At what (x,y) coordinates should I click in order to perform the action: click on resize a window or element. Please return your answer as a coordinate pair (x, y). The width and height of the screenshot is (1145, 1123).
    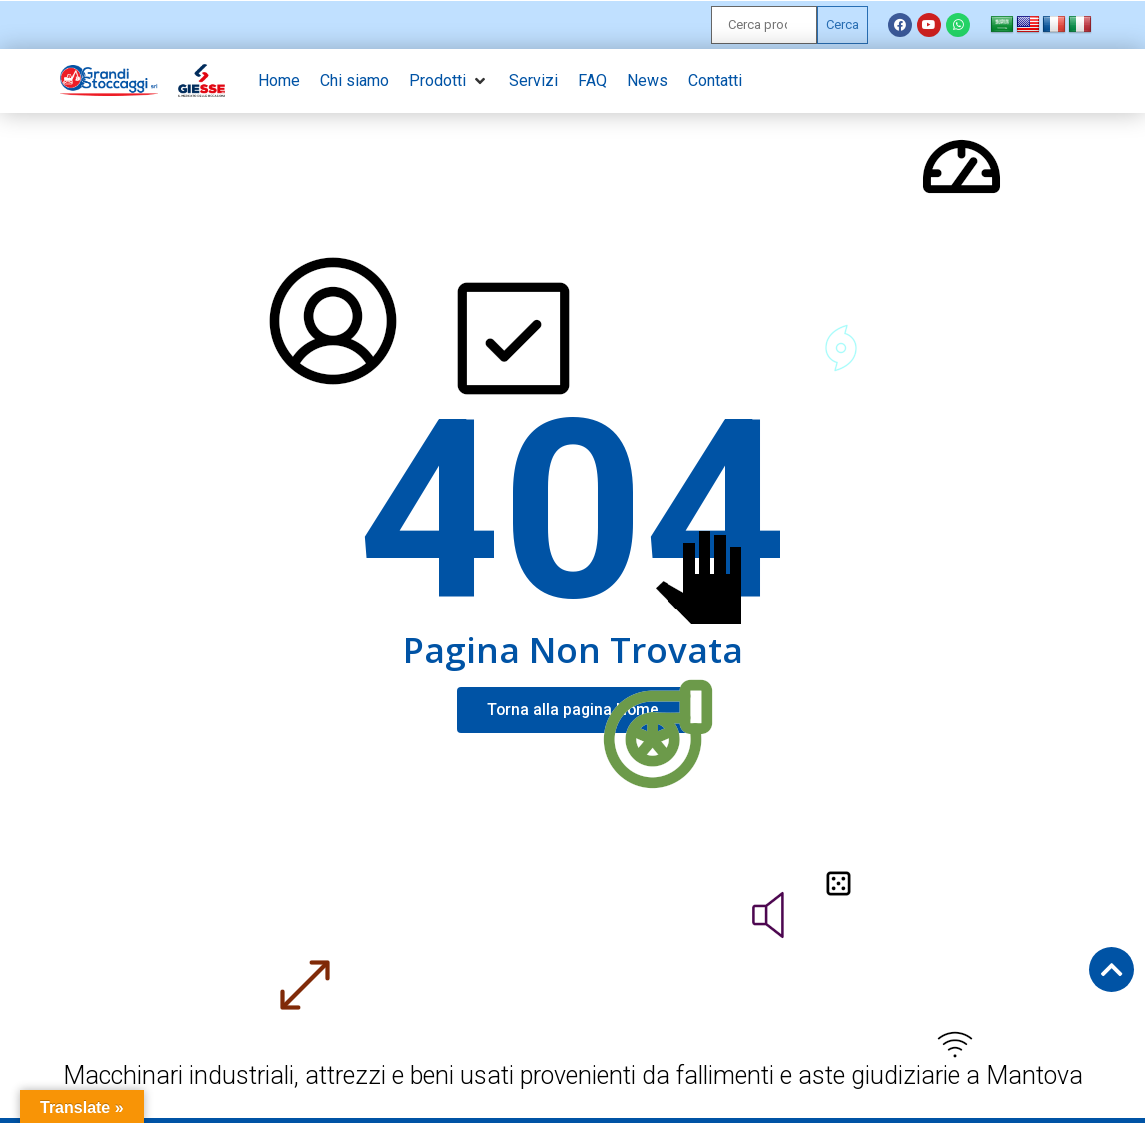
    Looking at the image, I should click on (305, 985).